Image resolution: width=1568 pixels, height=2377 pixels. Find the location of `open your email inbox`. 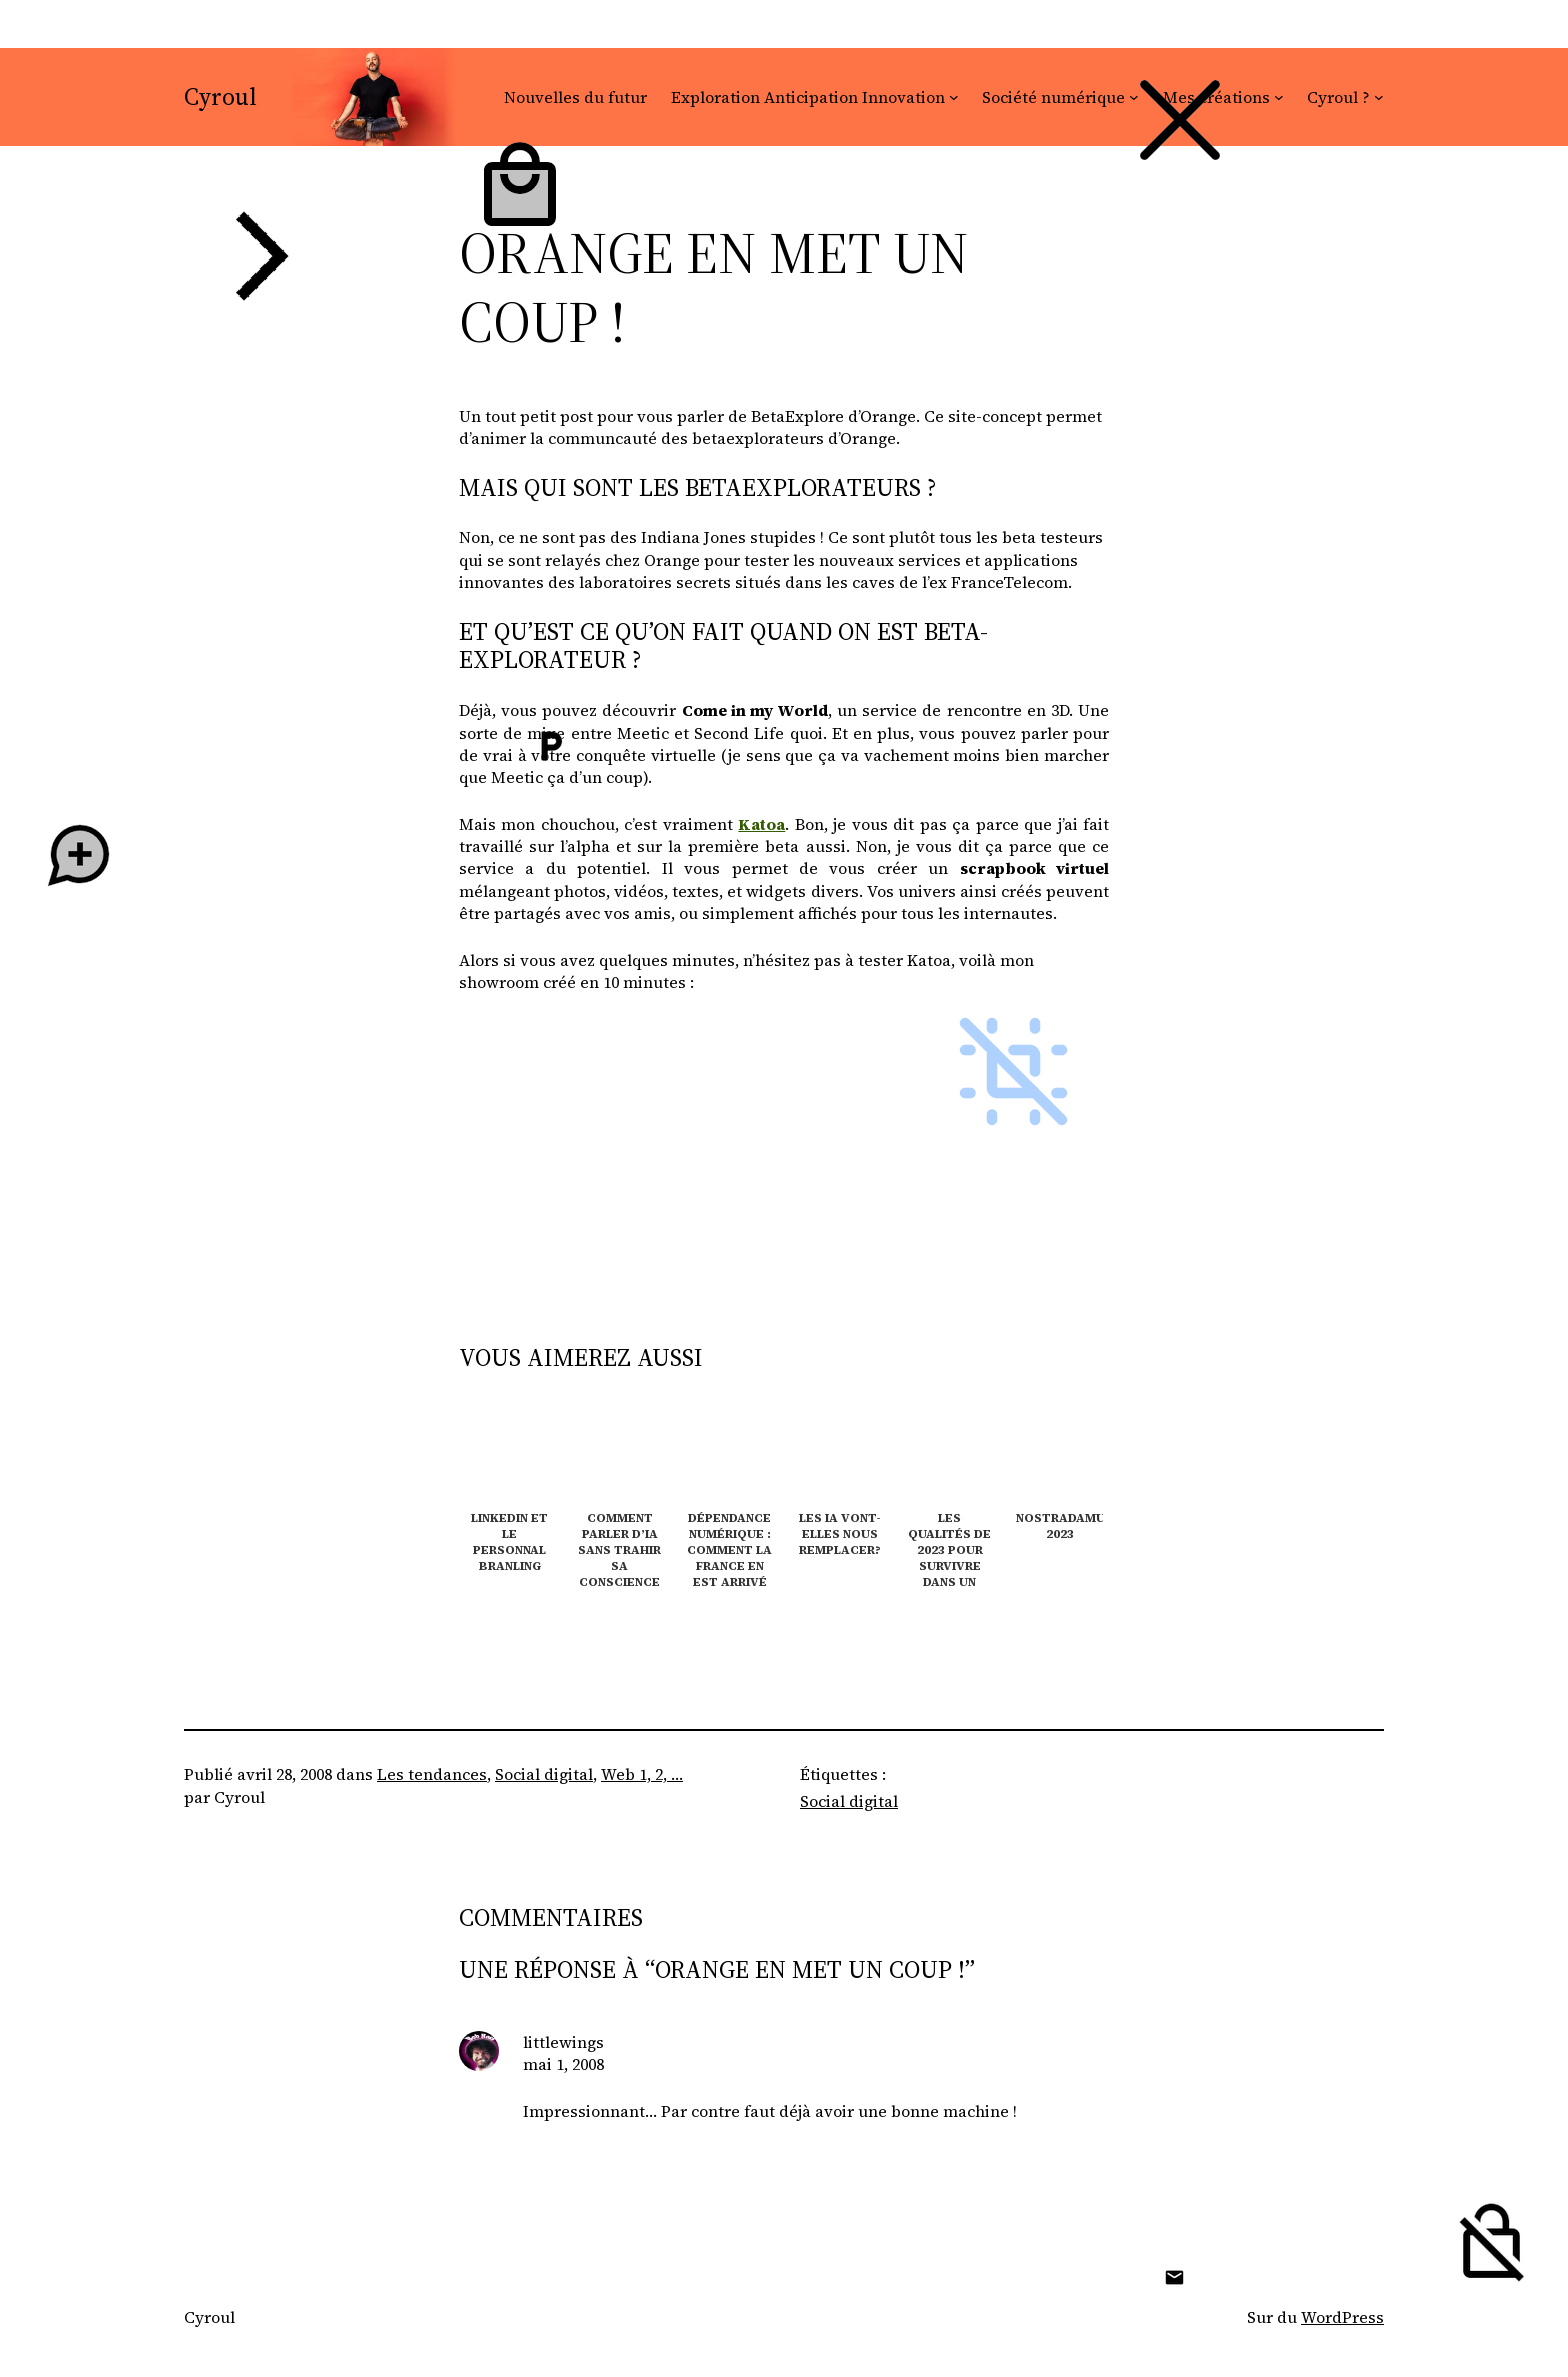

open your email inbox is located at coordinates (1174, 2277).